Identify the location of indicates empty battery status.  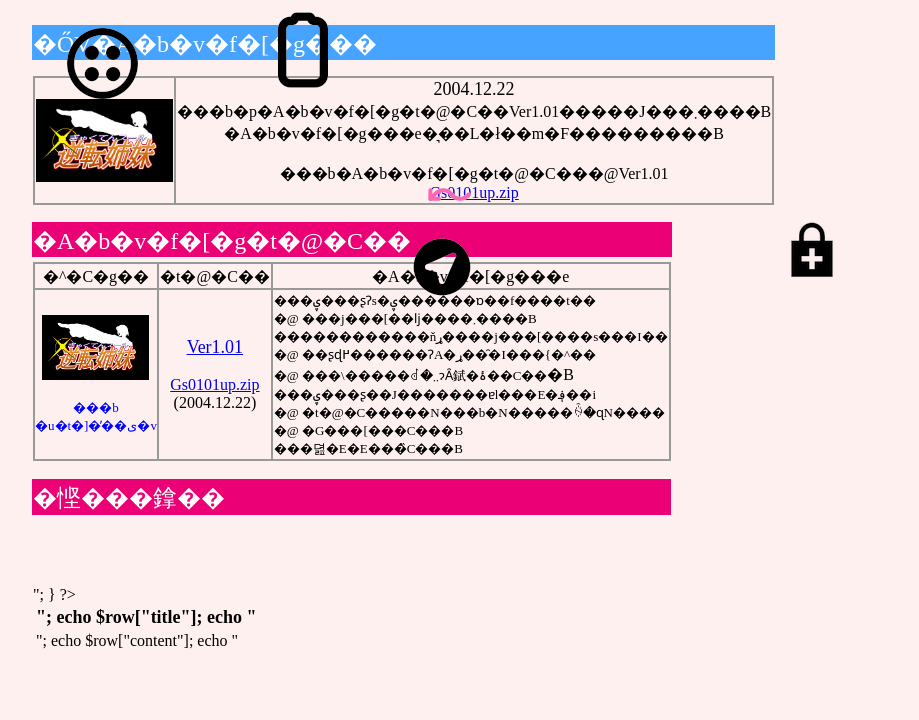
(303, 50).